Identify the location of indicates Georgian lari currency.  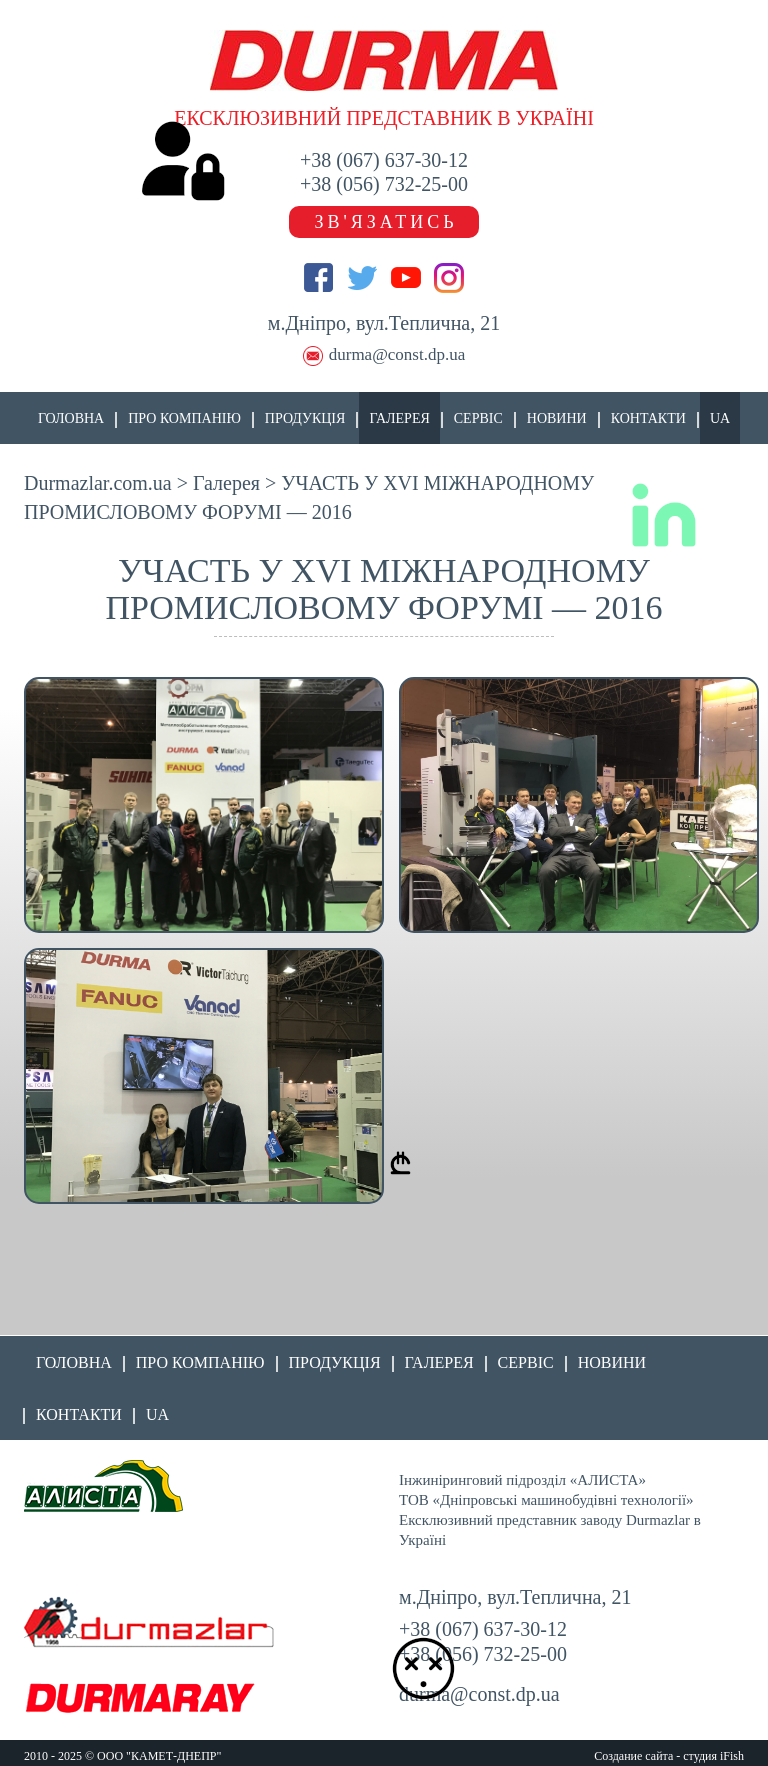
(400, 1164).